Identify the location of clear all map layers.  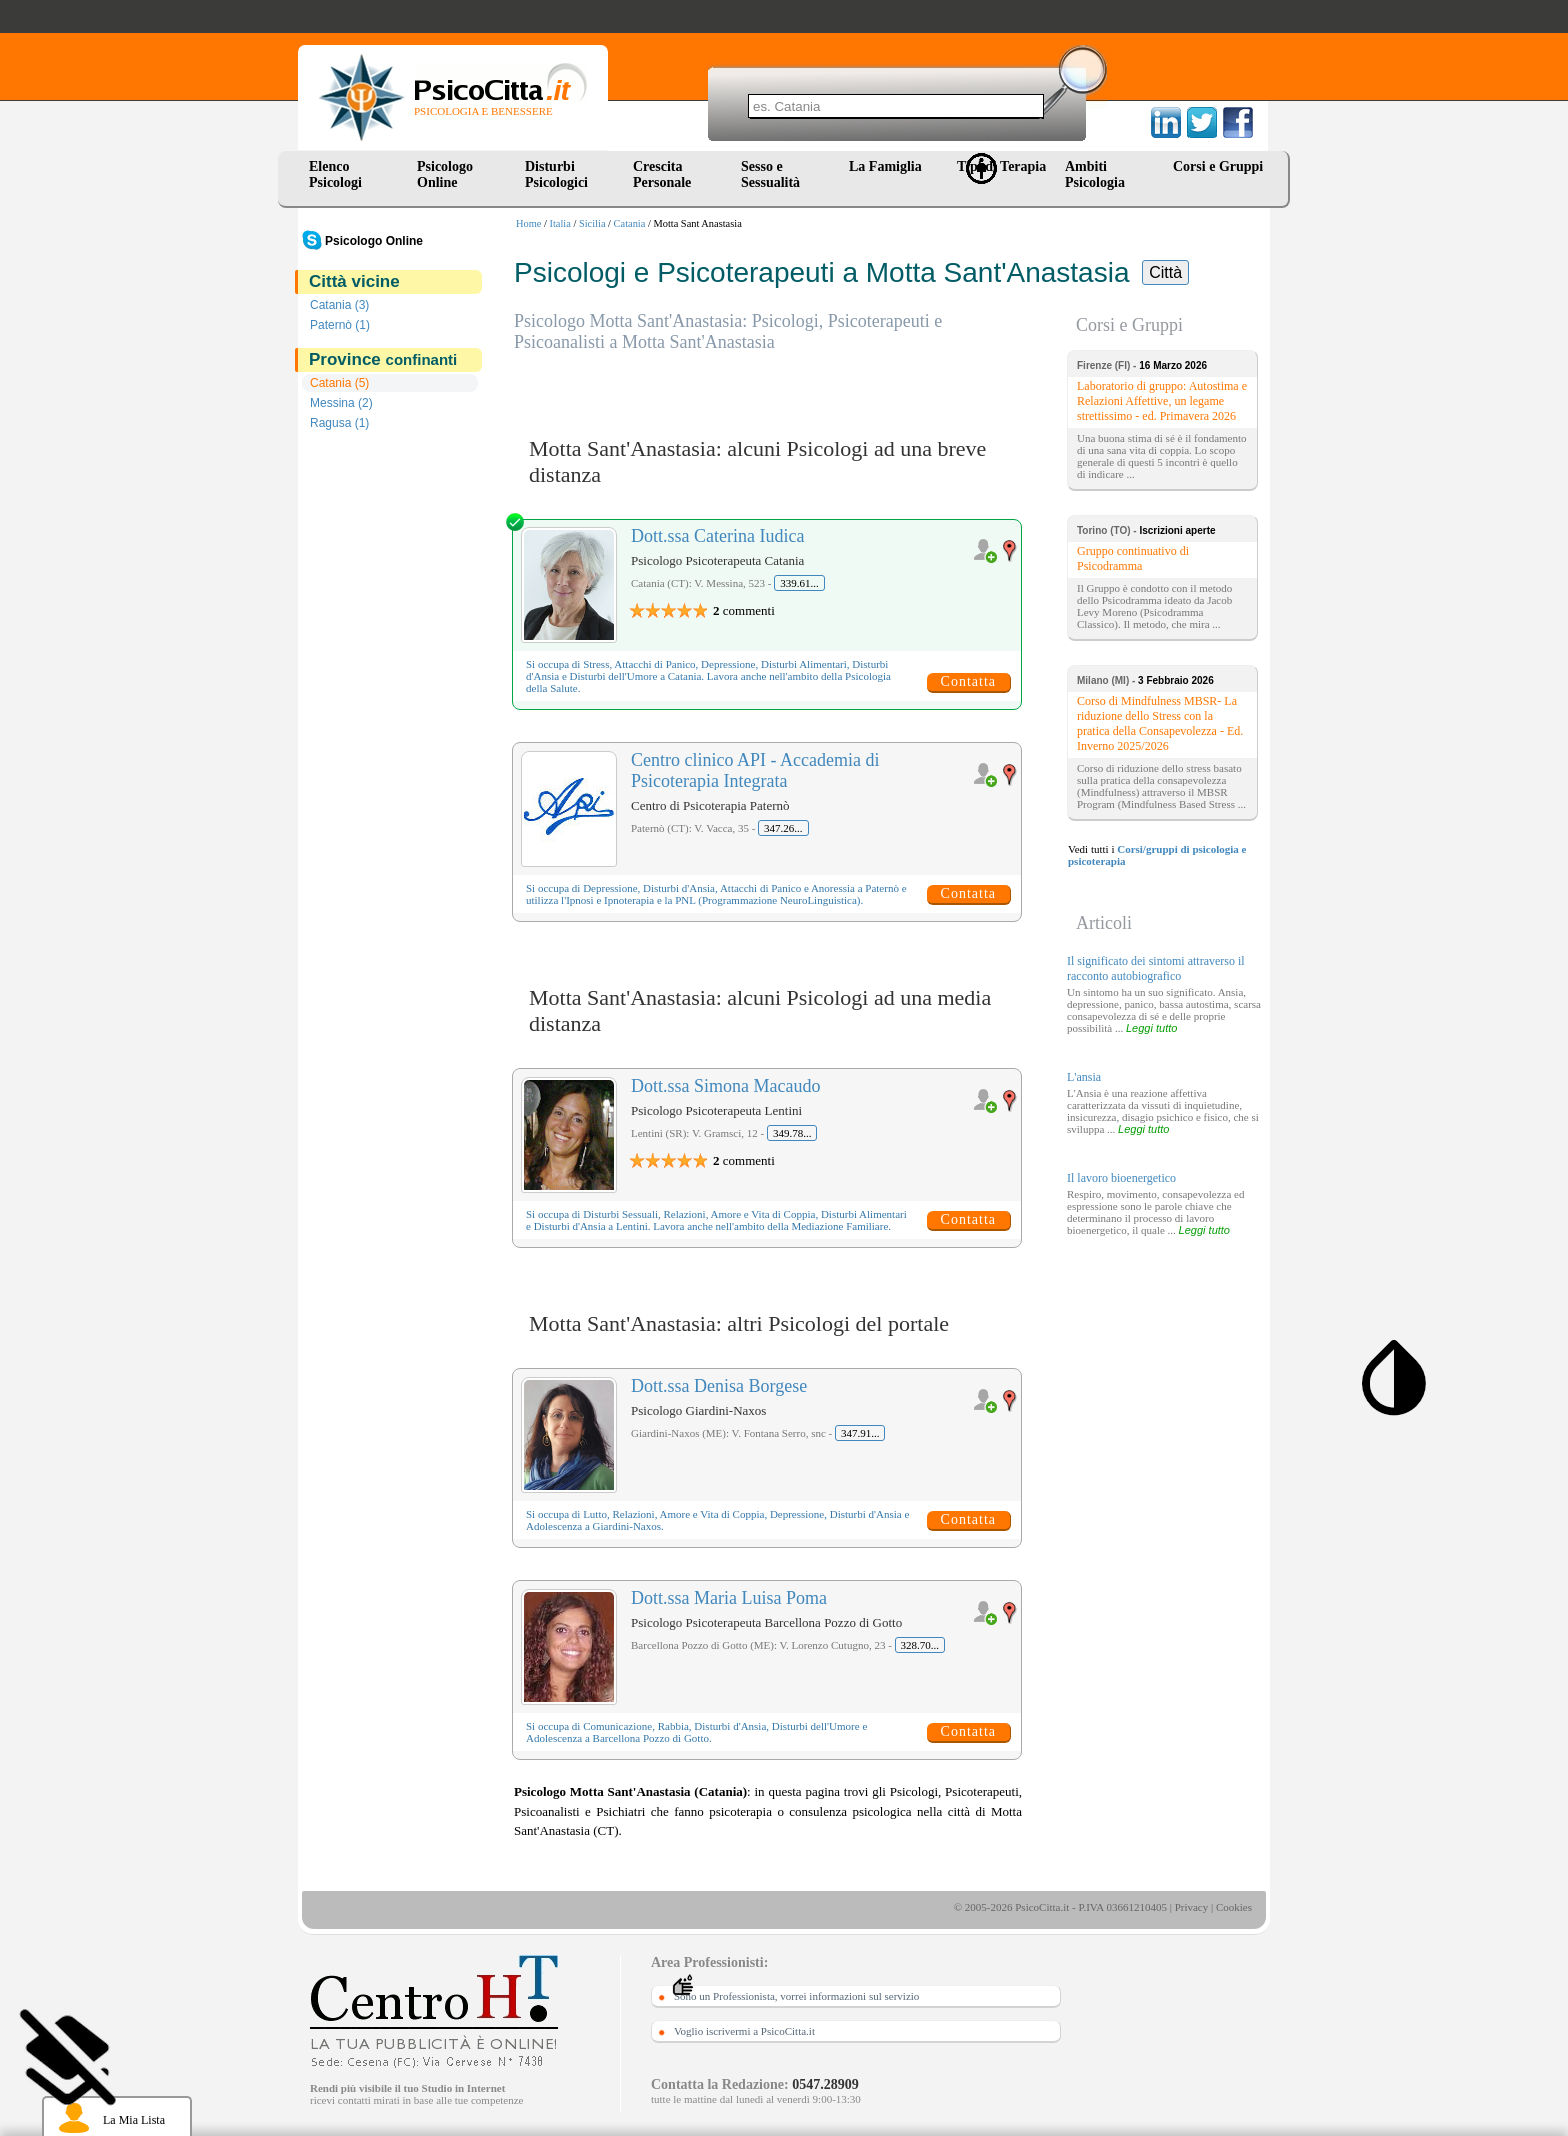
(67, 2062).